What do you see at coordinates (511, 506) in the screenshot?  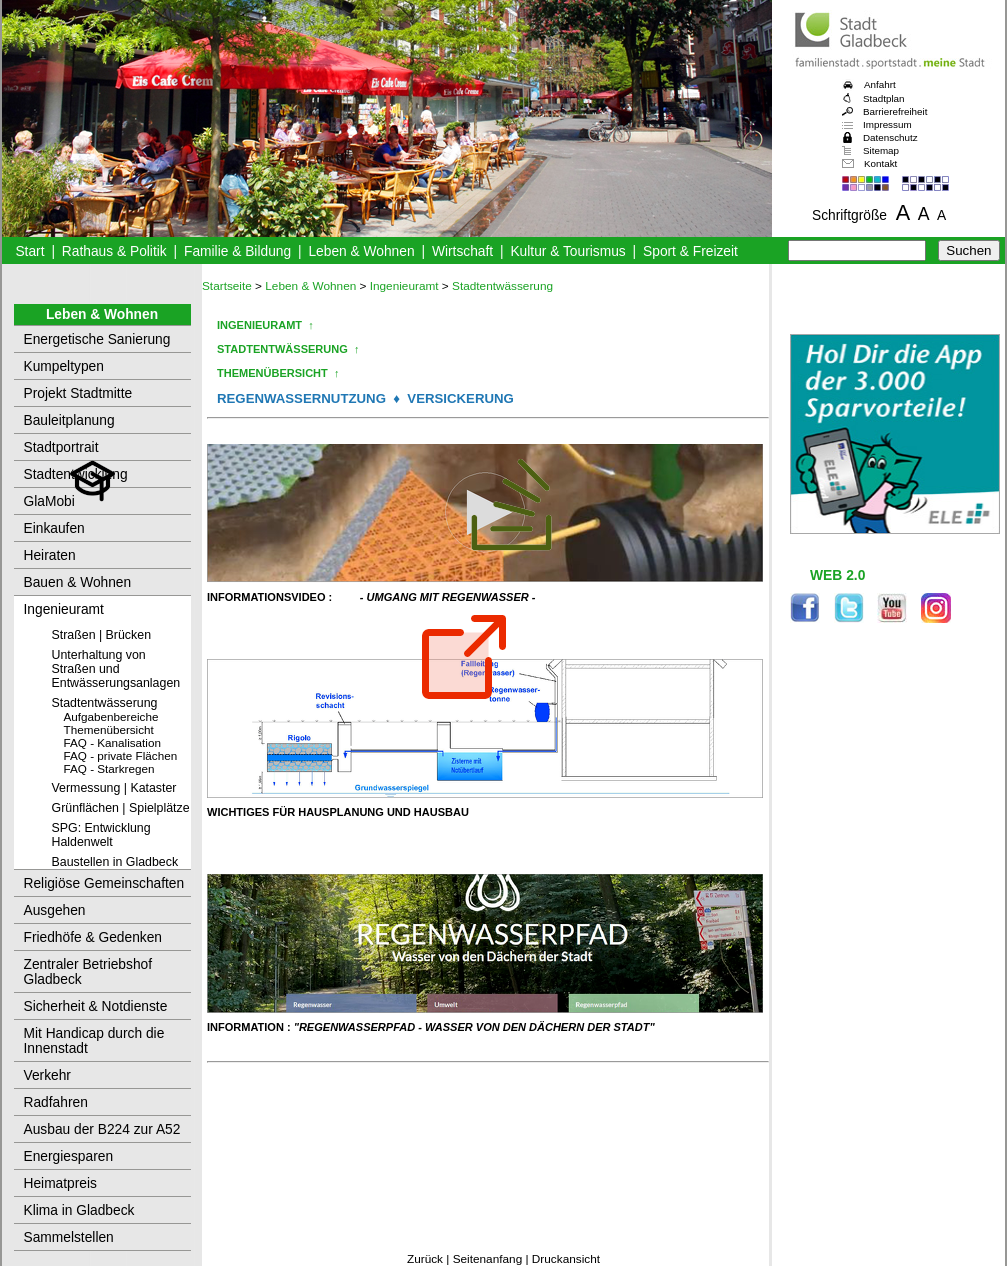 I see `visit stack overflow for developer help` at bounding box center [511, 506].